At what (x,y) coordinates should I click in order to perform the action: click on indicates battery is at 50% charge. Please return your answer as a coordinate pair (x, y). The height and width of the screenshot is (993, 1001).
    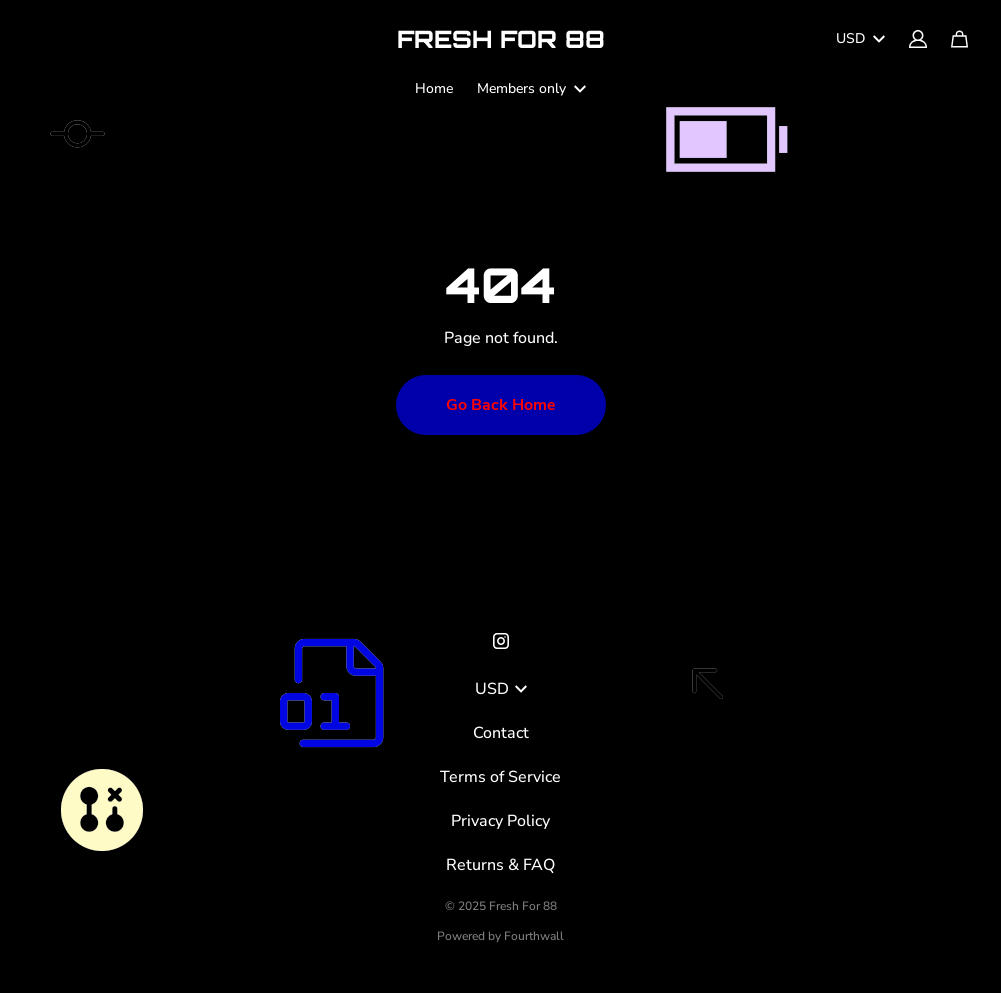
    Looking at the image, I should click on (726, 139).